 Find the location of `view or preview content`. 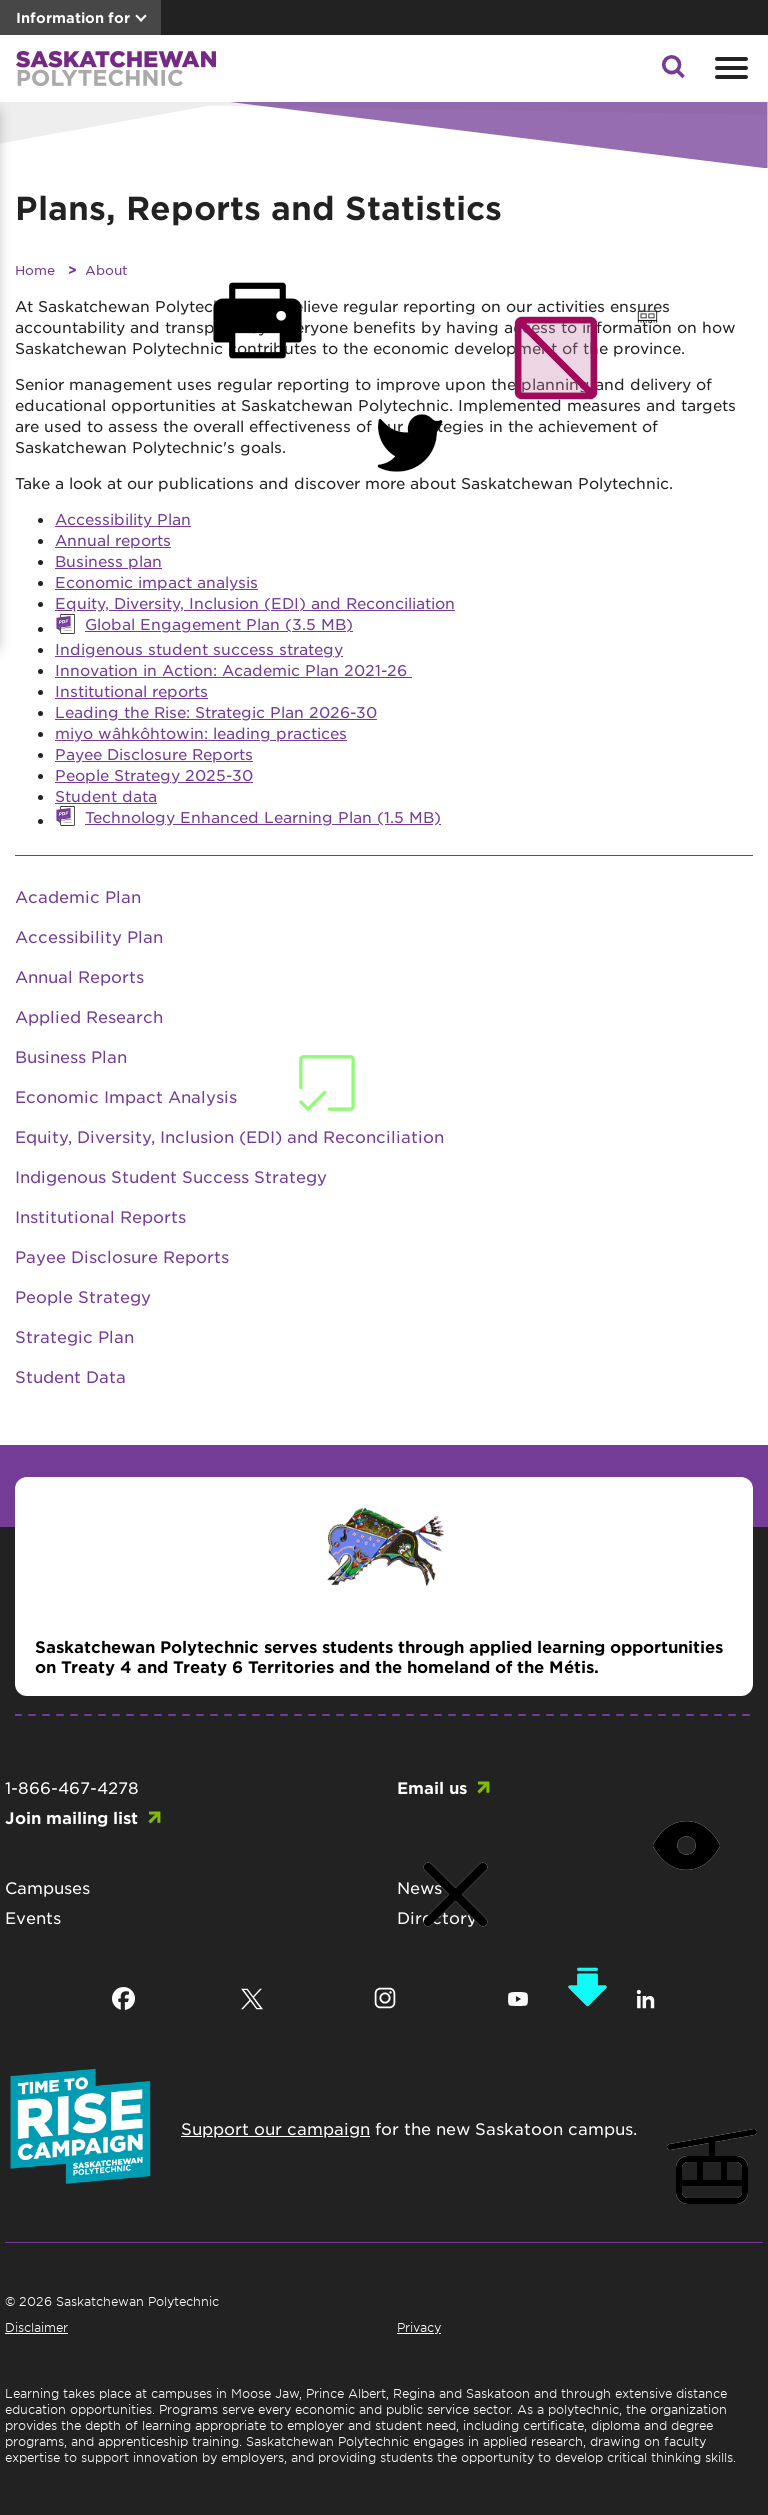

view or preview content is located at coordinates (686, 1845).